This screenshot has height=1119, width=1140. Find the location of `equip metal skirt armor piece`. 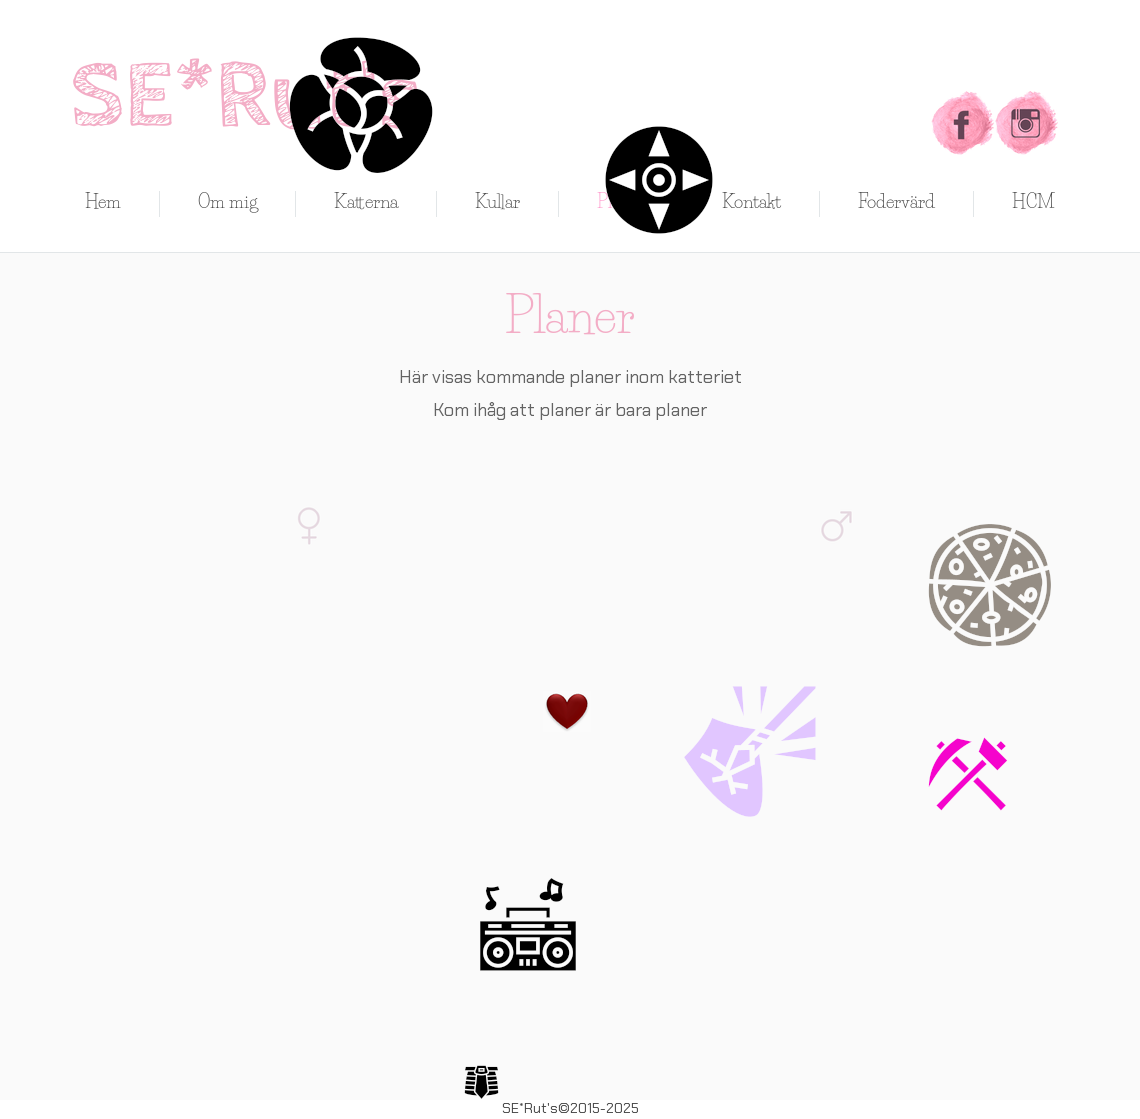

equip metal skirt armor piece is located at coordinates (481, 1082).